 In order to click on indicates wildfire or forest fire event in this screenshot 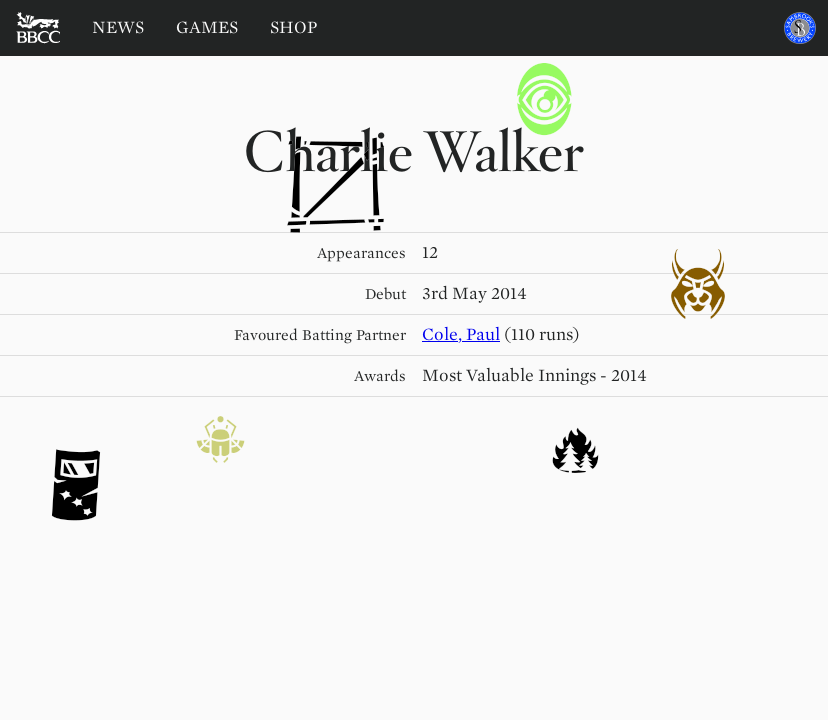, I will do `click(575, 450)`.